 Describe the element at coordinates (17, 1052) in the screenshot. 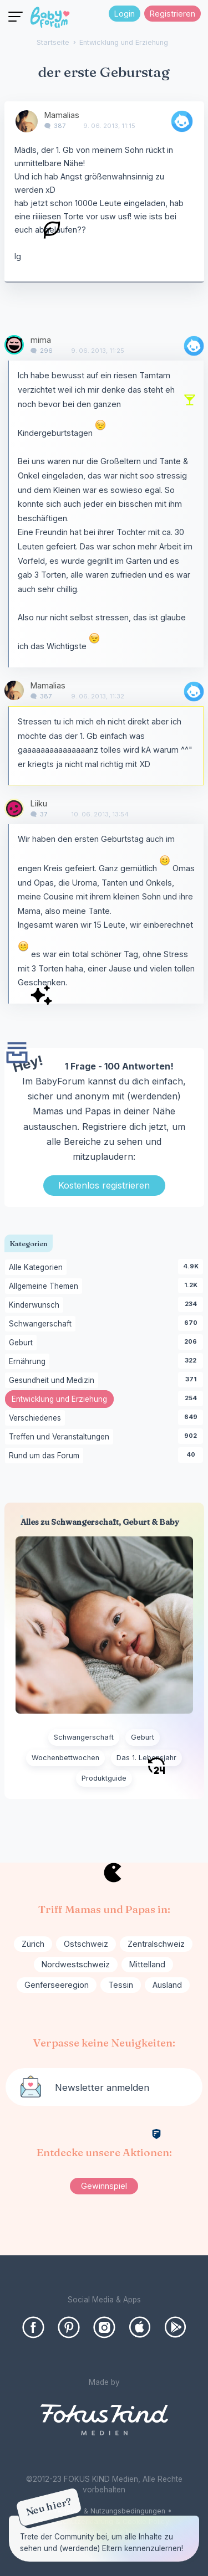

I see `access archived files or documents` at that location.